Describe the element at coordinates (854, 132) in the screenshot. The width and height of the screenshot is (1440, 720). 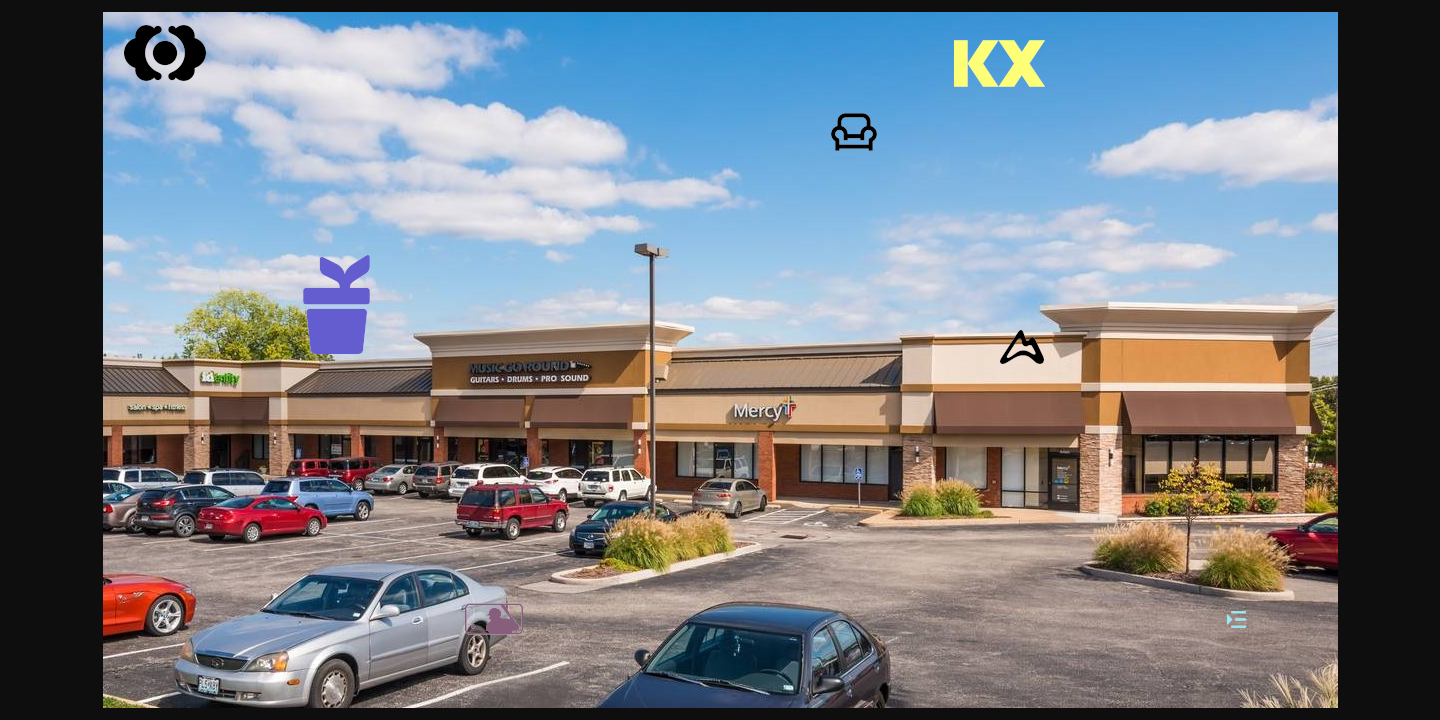
I see `browse furniture or home decor items` at that location.